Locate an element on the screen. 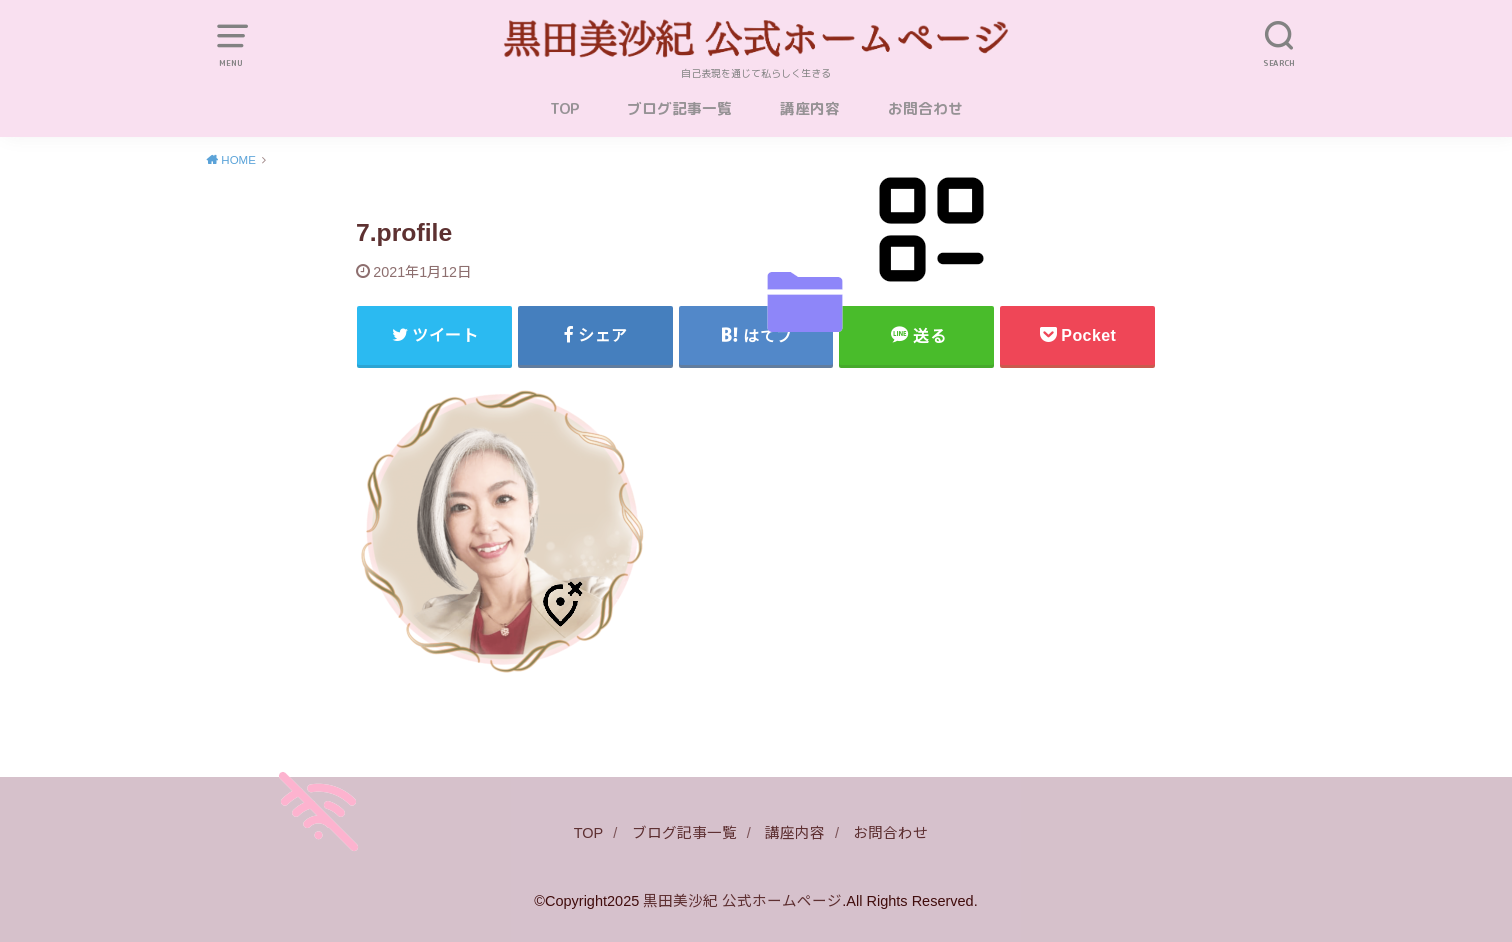 The image size is (1512, 942). open folder to view files is located at coordinates (805, 302).